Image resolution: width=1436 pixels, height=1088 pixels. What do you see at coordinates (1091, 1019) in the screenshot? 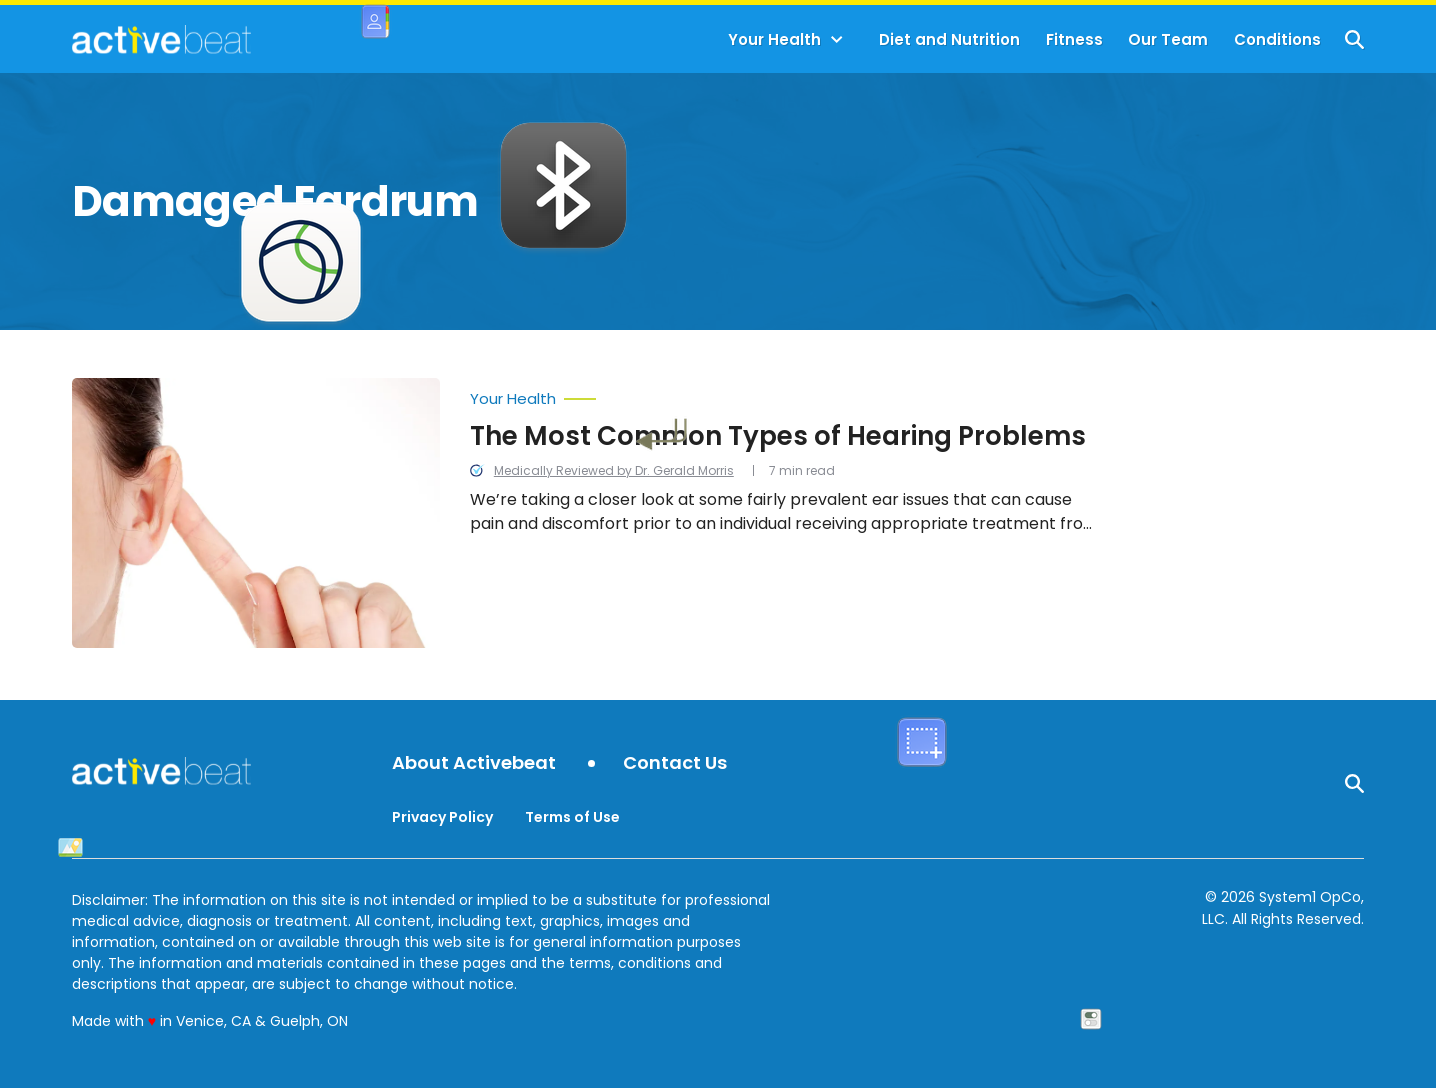
I see `open gnome tweaks settings` at bounding box center [1091, 1019].